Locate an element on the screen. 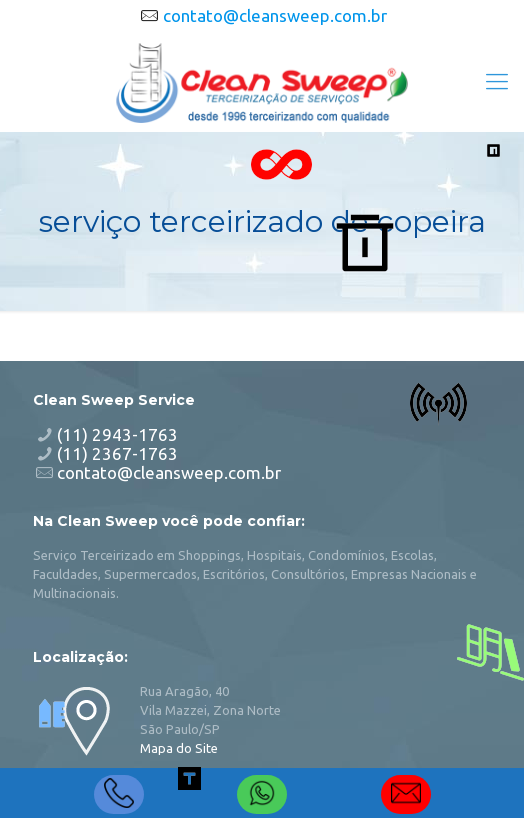 This screenshot has height=818, width=524. access design or editing tools is located at coordinates (52, 713).